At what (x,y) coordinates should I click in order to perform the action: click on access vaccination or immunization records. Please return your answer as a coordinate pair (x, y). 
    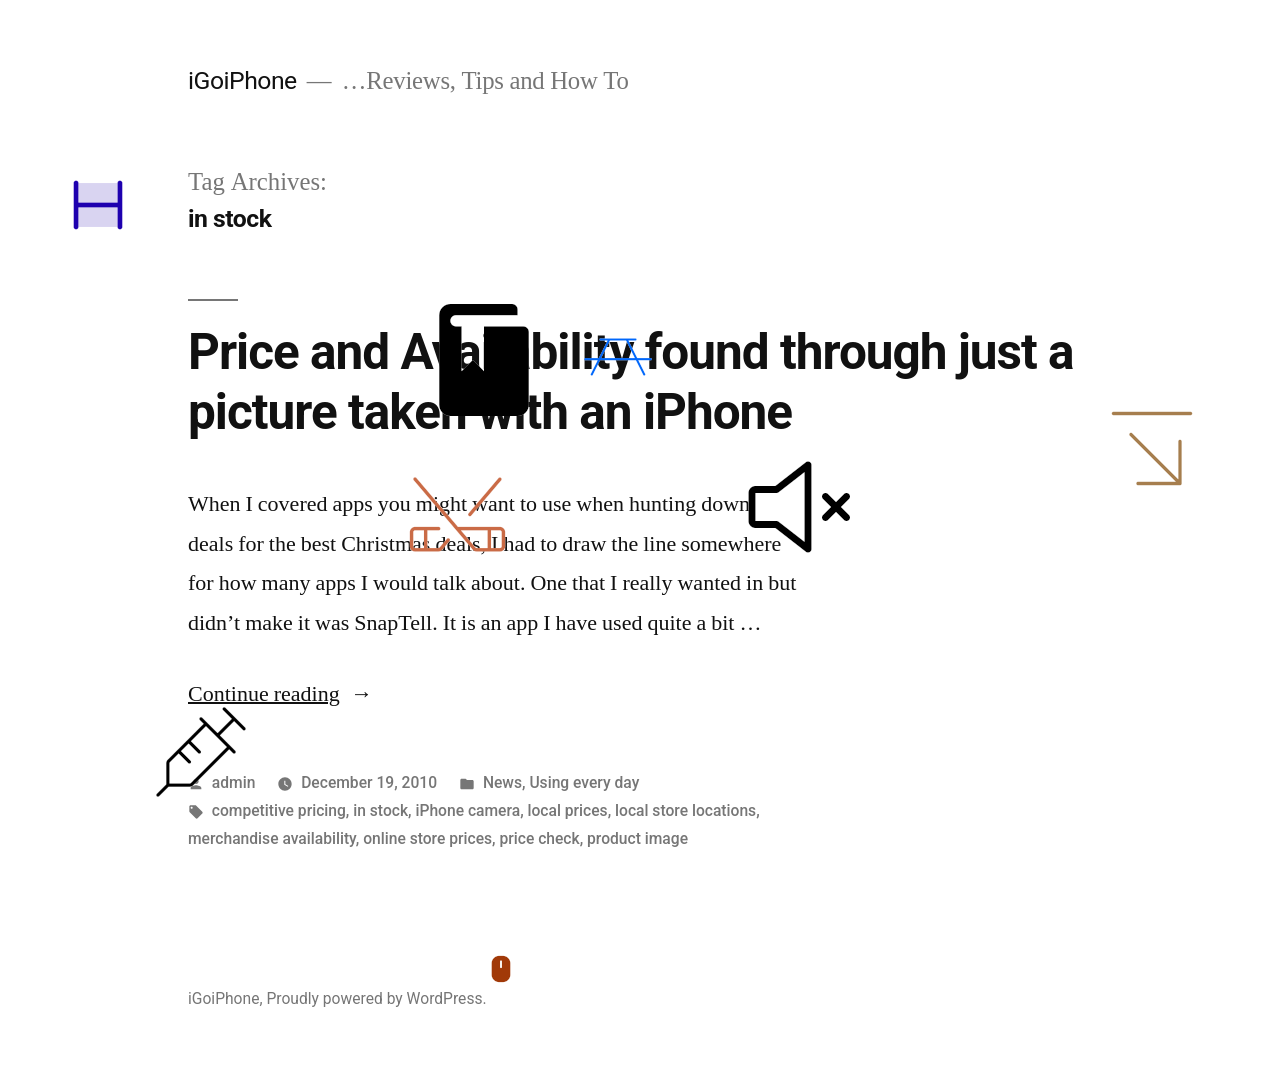
    Looking at the image, I should click on (201, 752).